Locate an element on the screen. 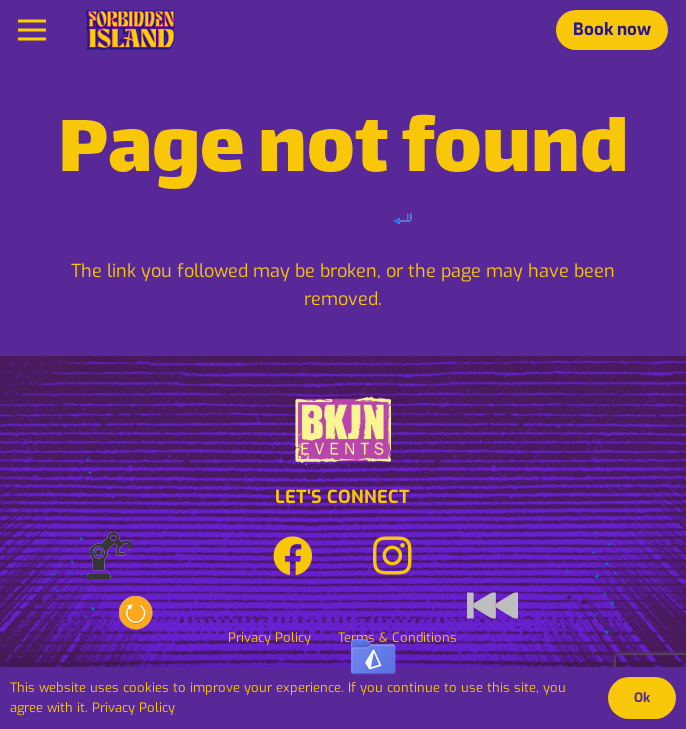 The width and height of the screenshot is (686, 729). restart or reboot the system is located at coordinates (136, 613).